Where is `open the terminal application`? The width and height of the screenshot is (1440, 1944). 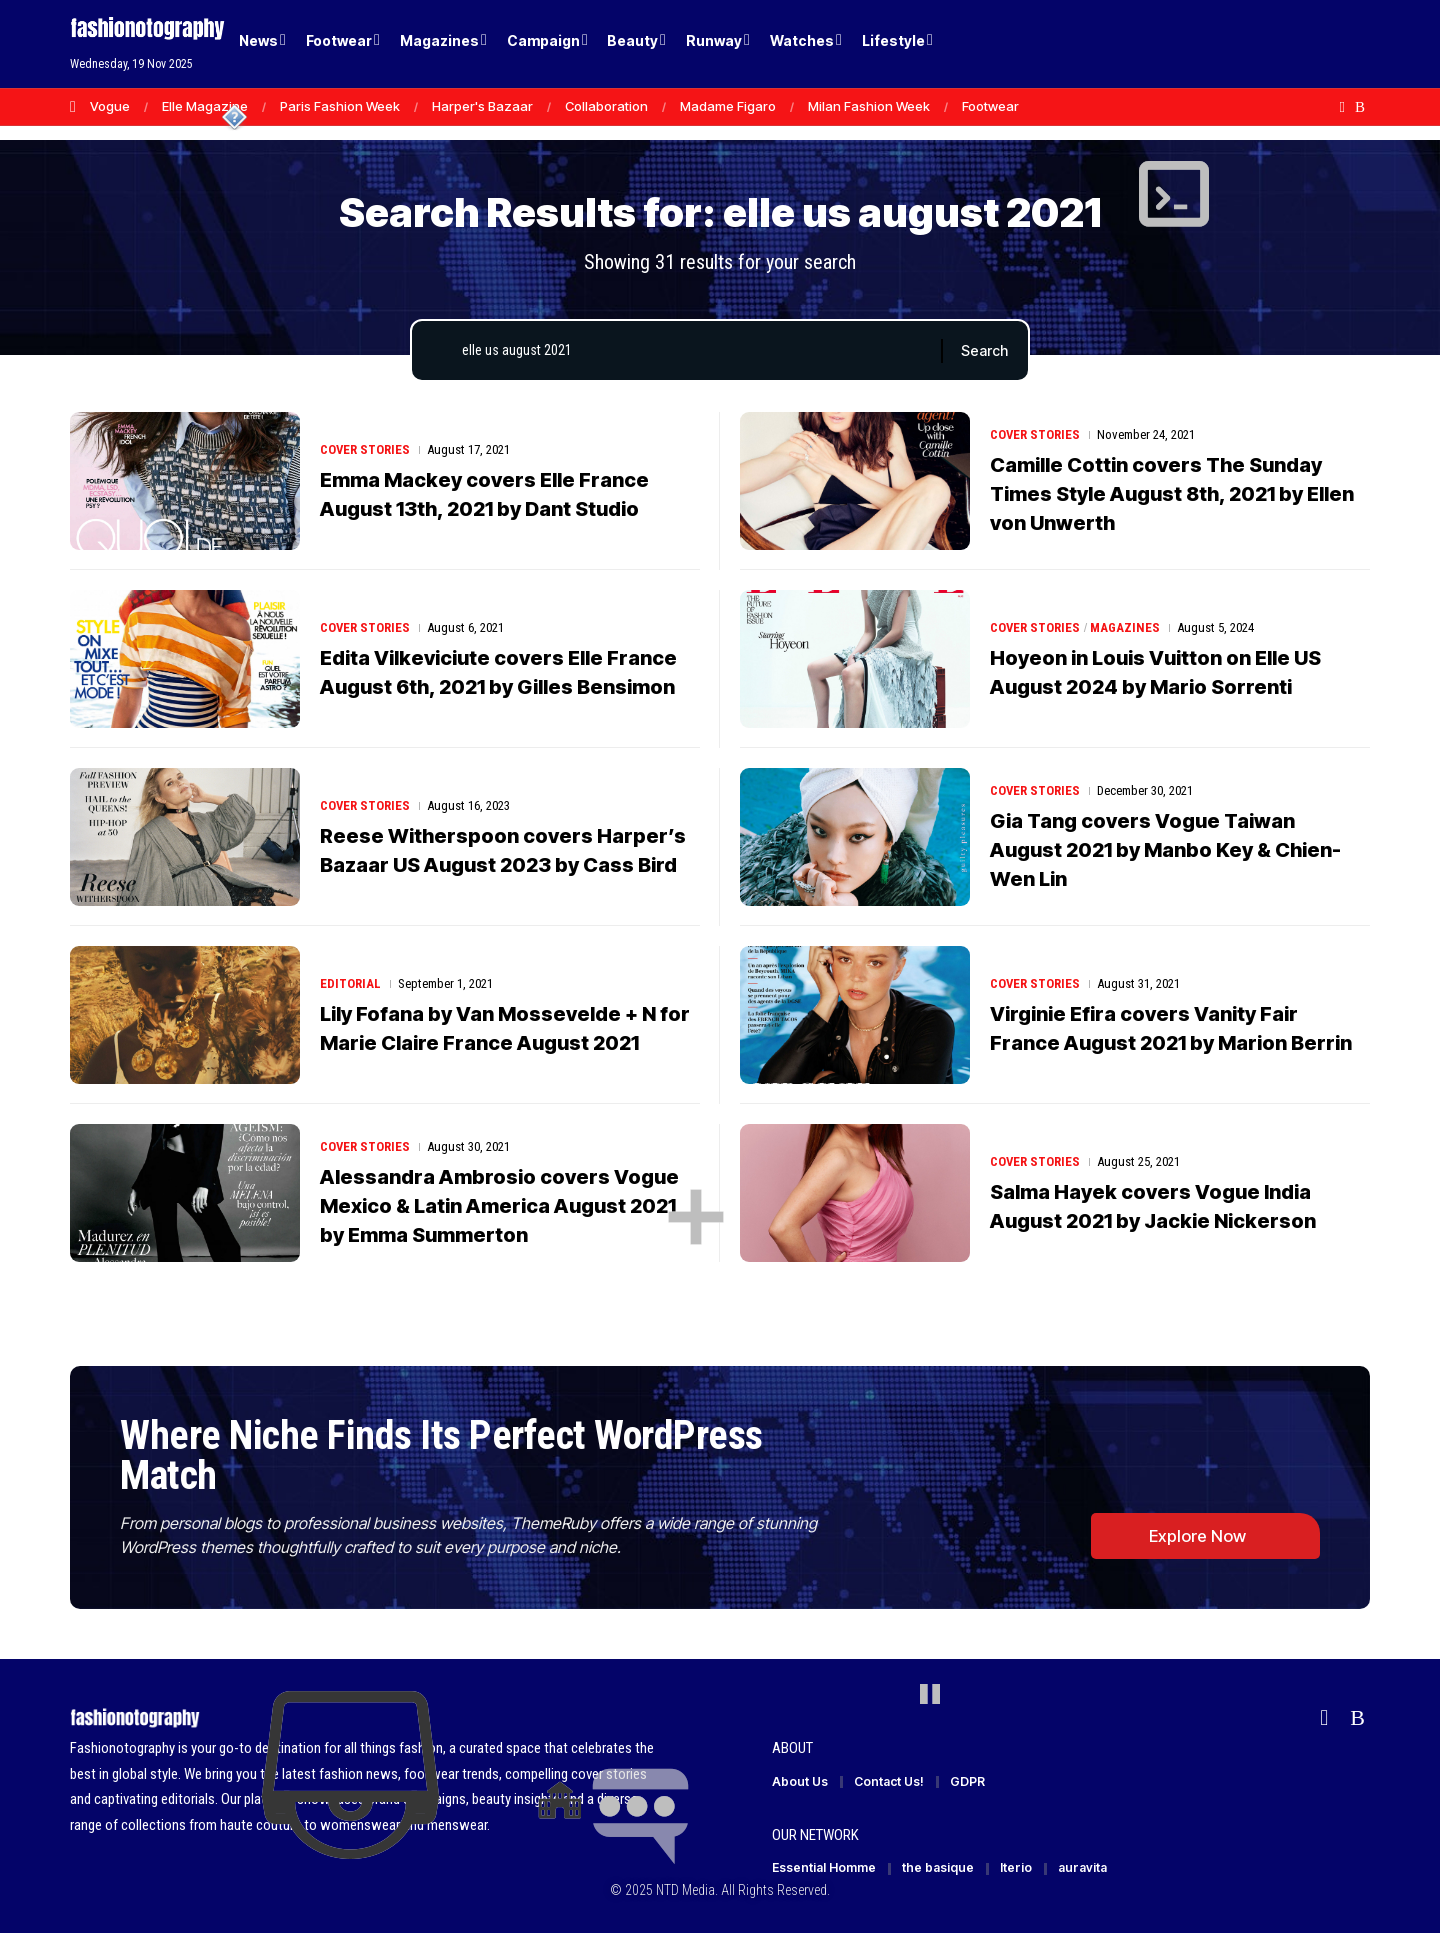 open the terminal application is located at coordinates (1174, 196).